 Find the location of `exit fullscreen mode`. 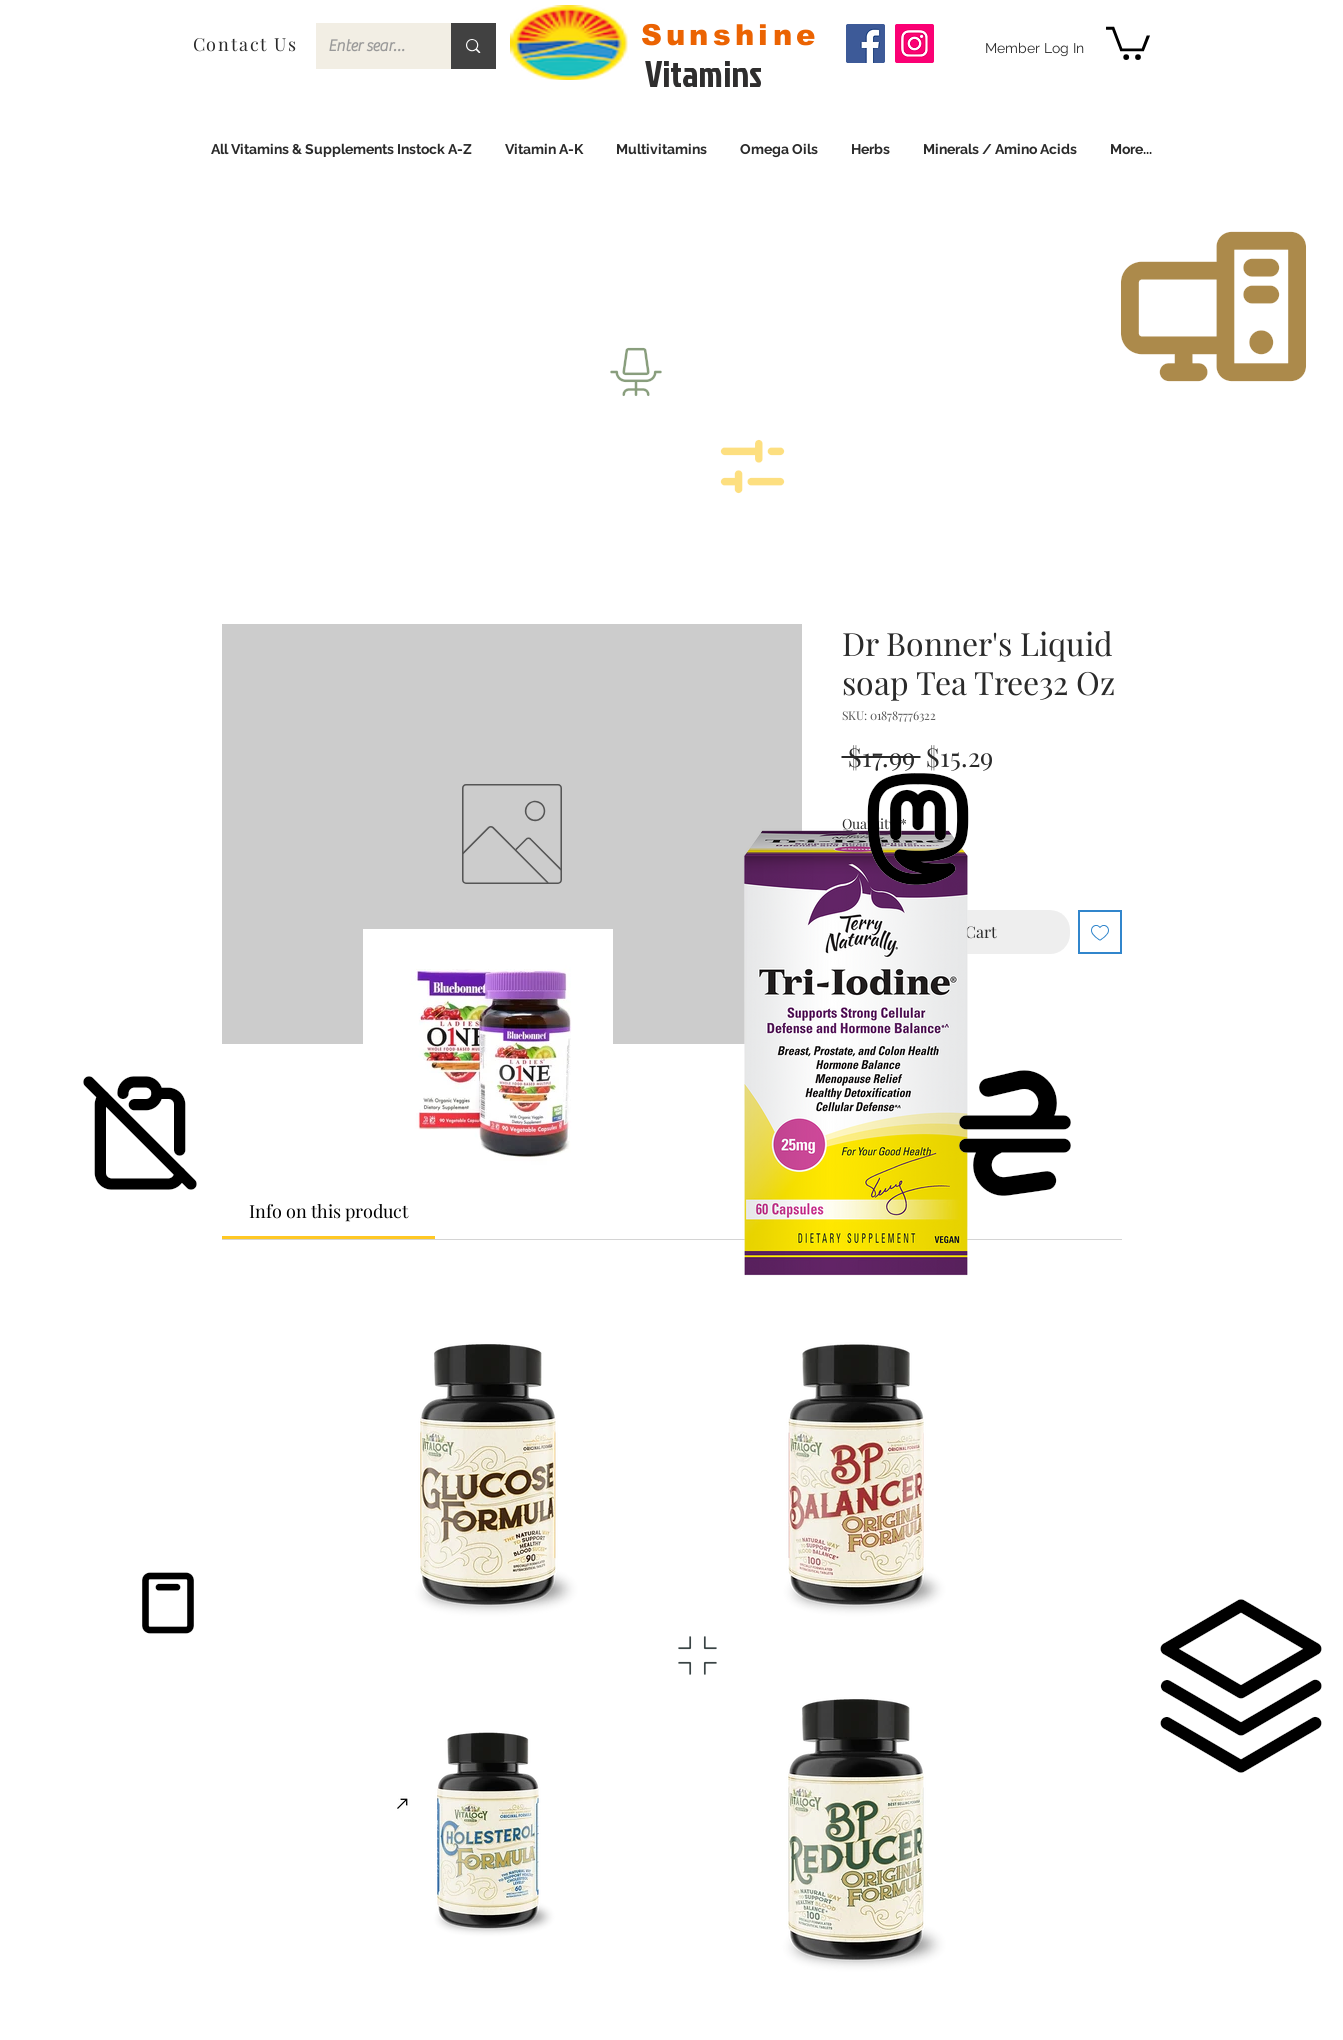

exit fullscreen mode is located at coordinates (697, 1655).